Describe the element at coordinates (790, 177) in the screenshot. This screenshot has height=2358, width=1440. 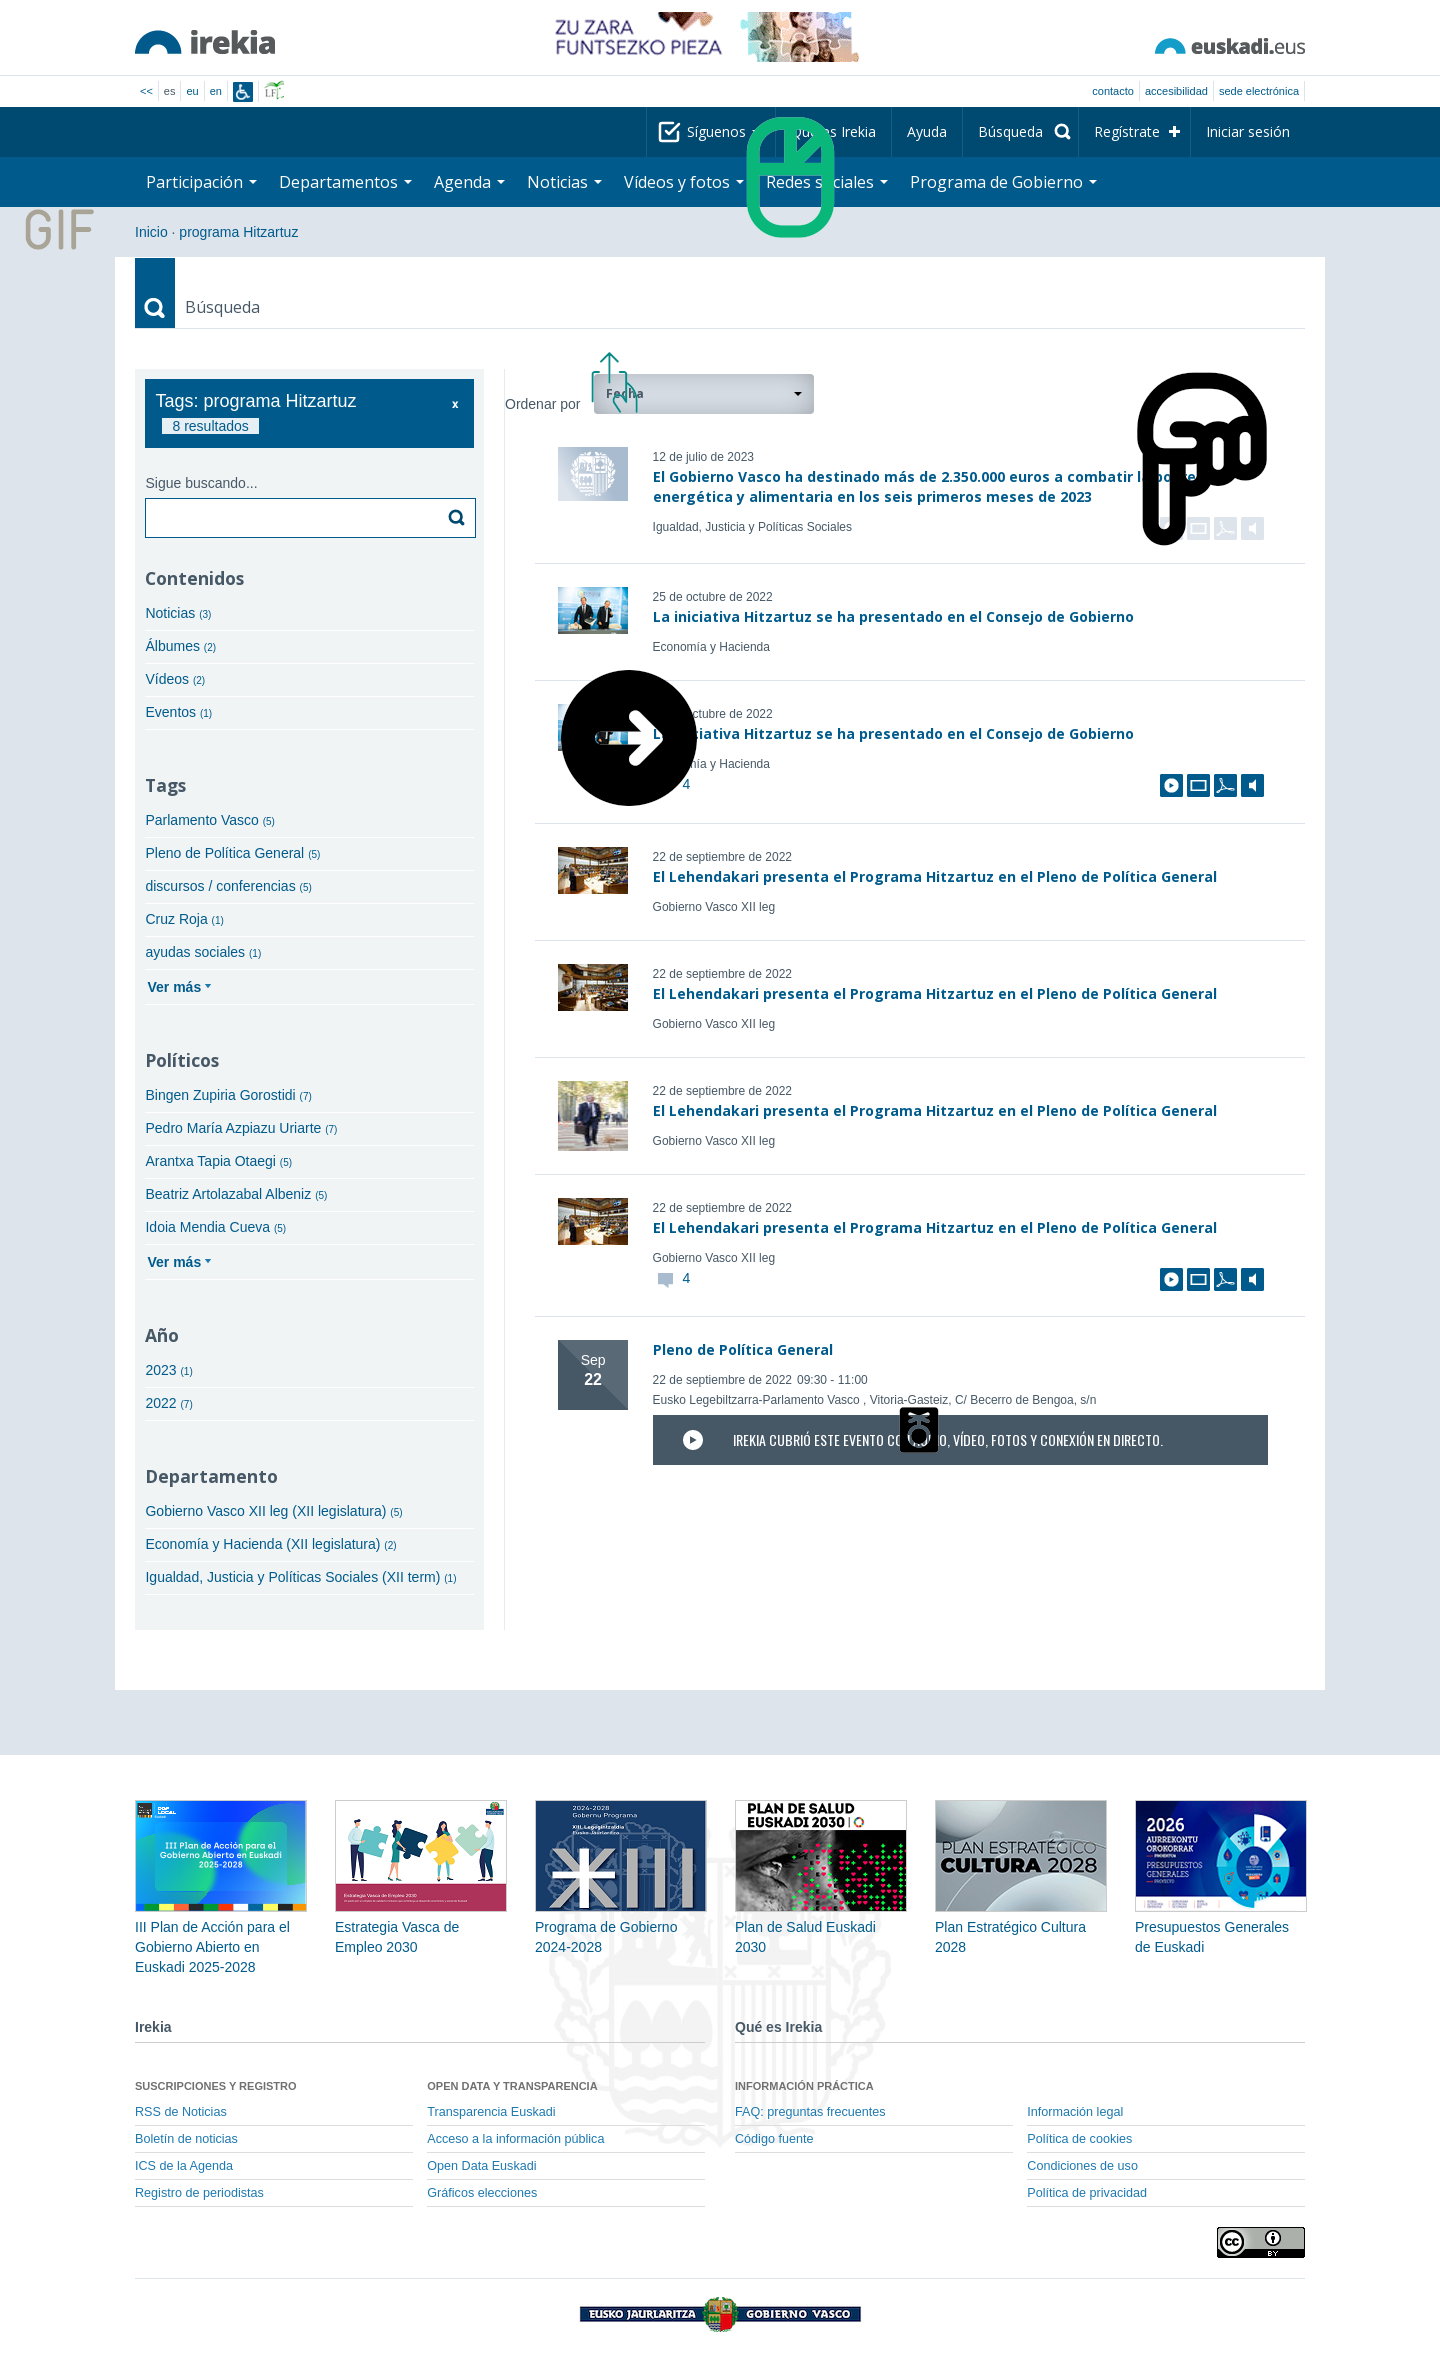
I see `right-click action or context menu trigger` at that location.